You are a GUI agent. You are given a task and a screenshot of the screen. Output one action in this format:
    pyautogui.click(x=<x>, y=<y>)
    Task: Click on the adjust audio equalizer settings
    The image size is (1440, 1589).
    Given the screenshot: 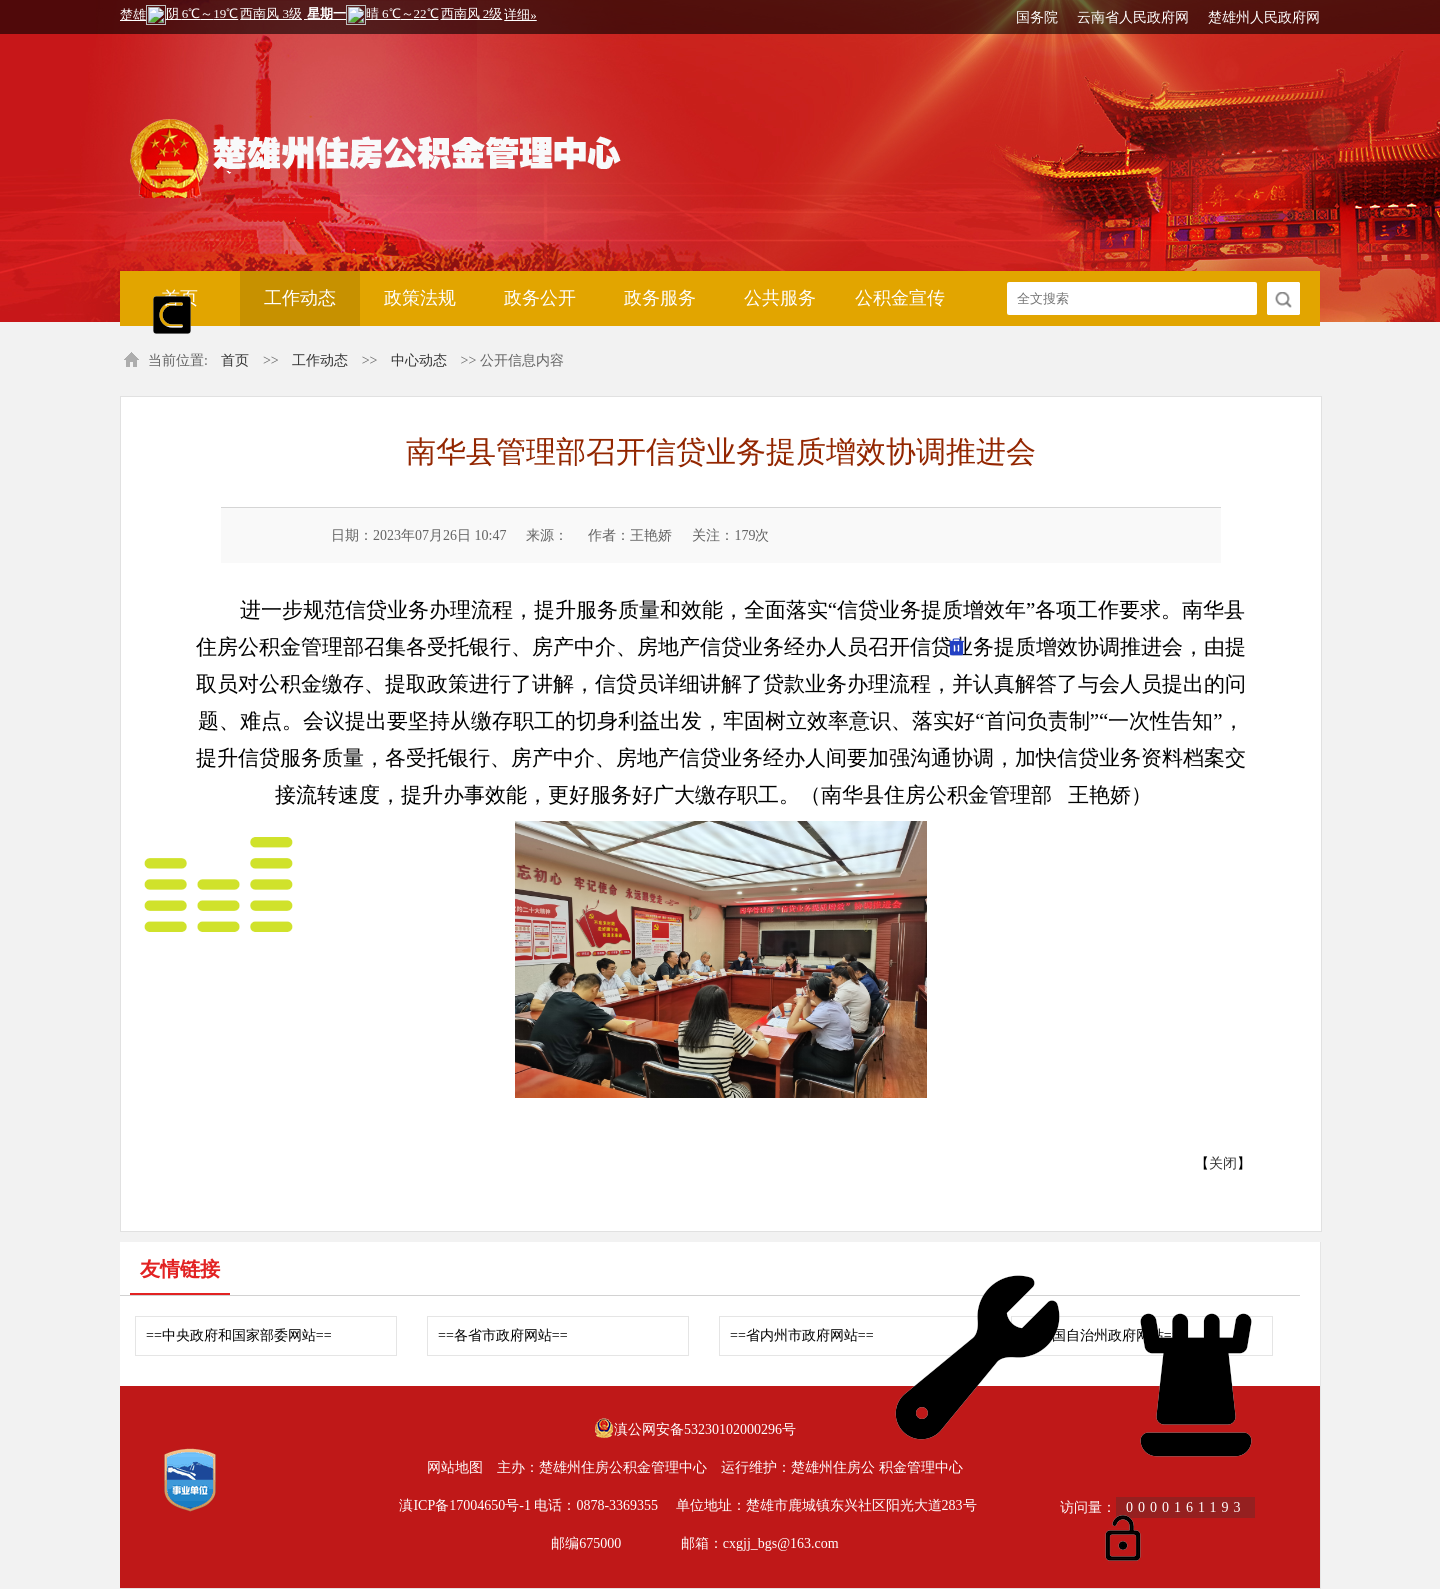 What is the action you would take?
    pyautogui.click(x=218, y=884)
    